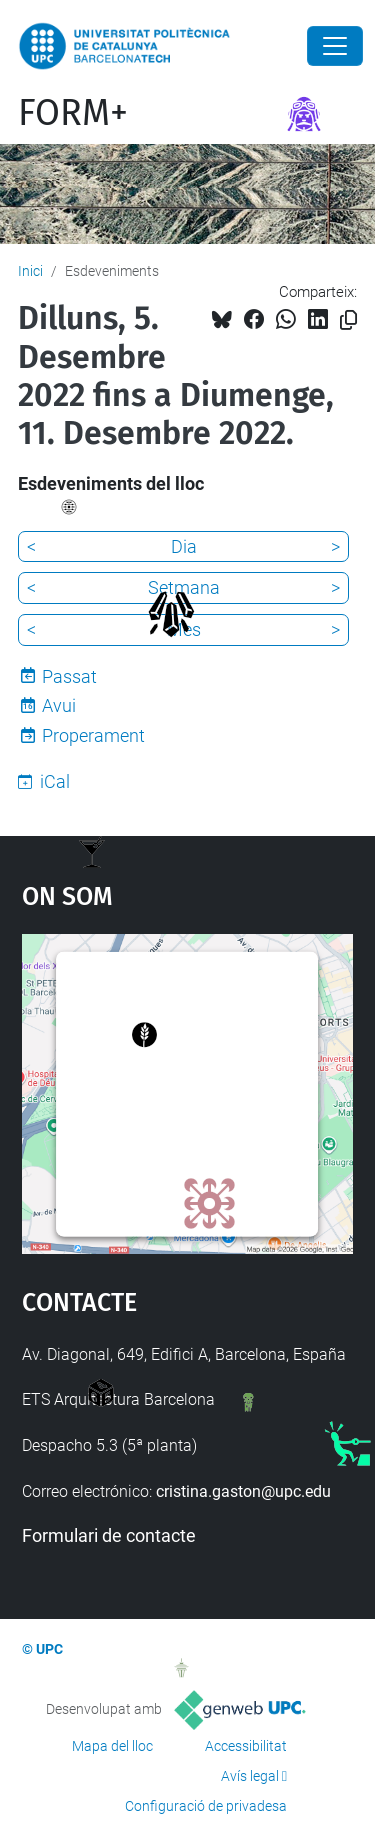 The image size is (375, 1829). What do you see at coordinates (171, 614) in the screenshot?
I see `view your collected crystals or gems` at bounding box center [171, 614].